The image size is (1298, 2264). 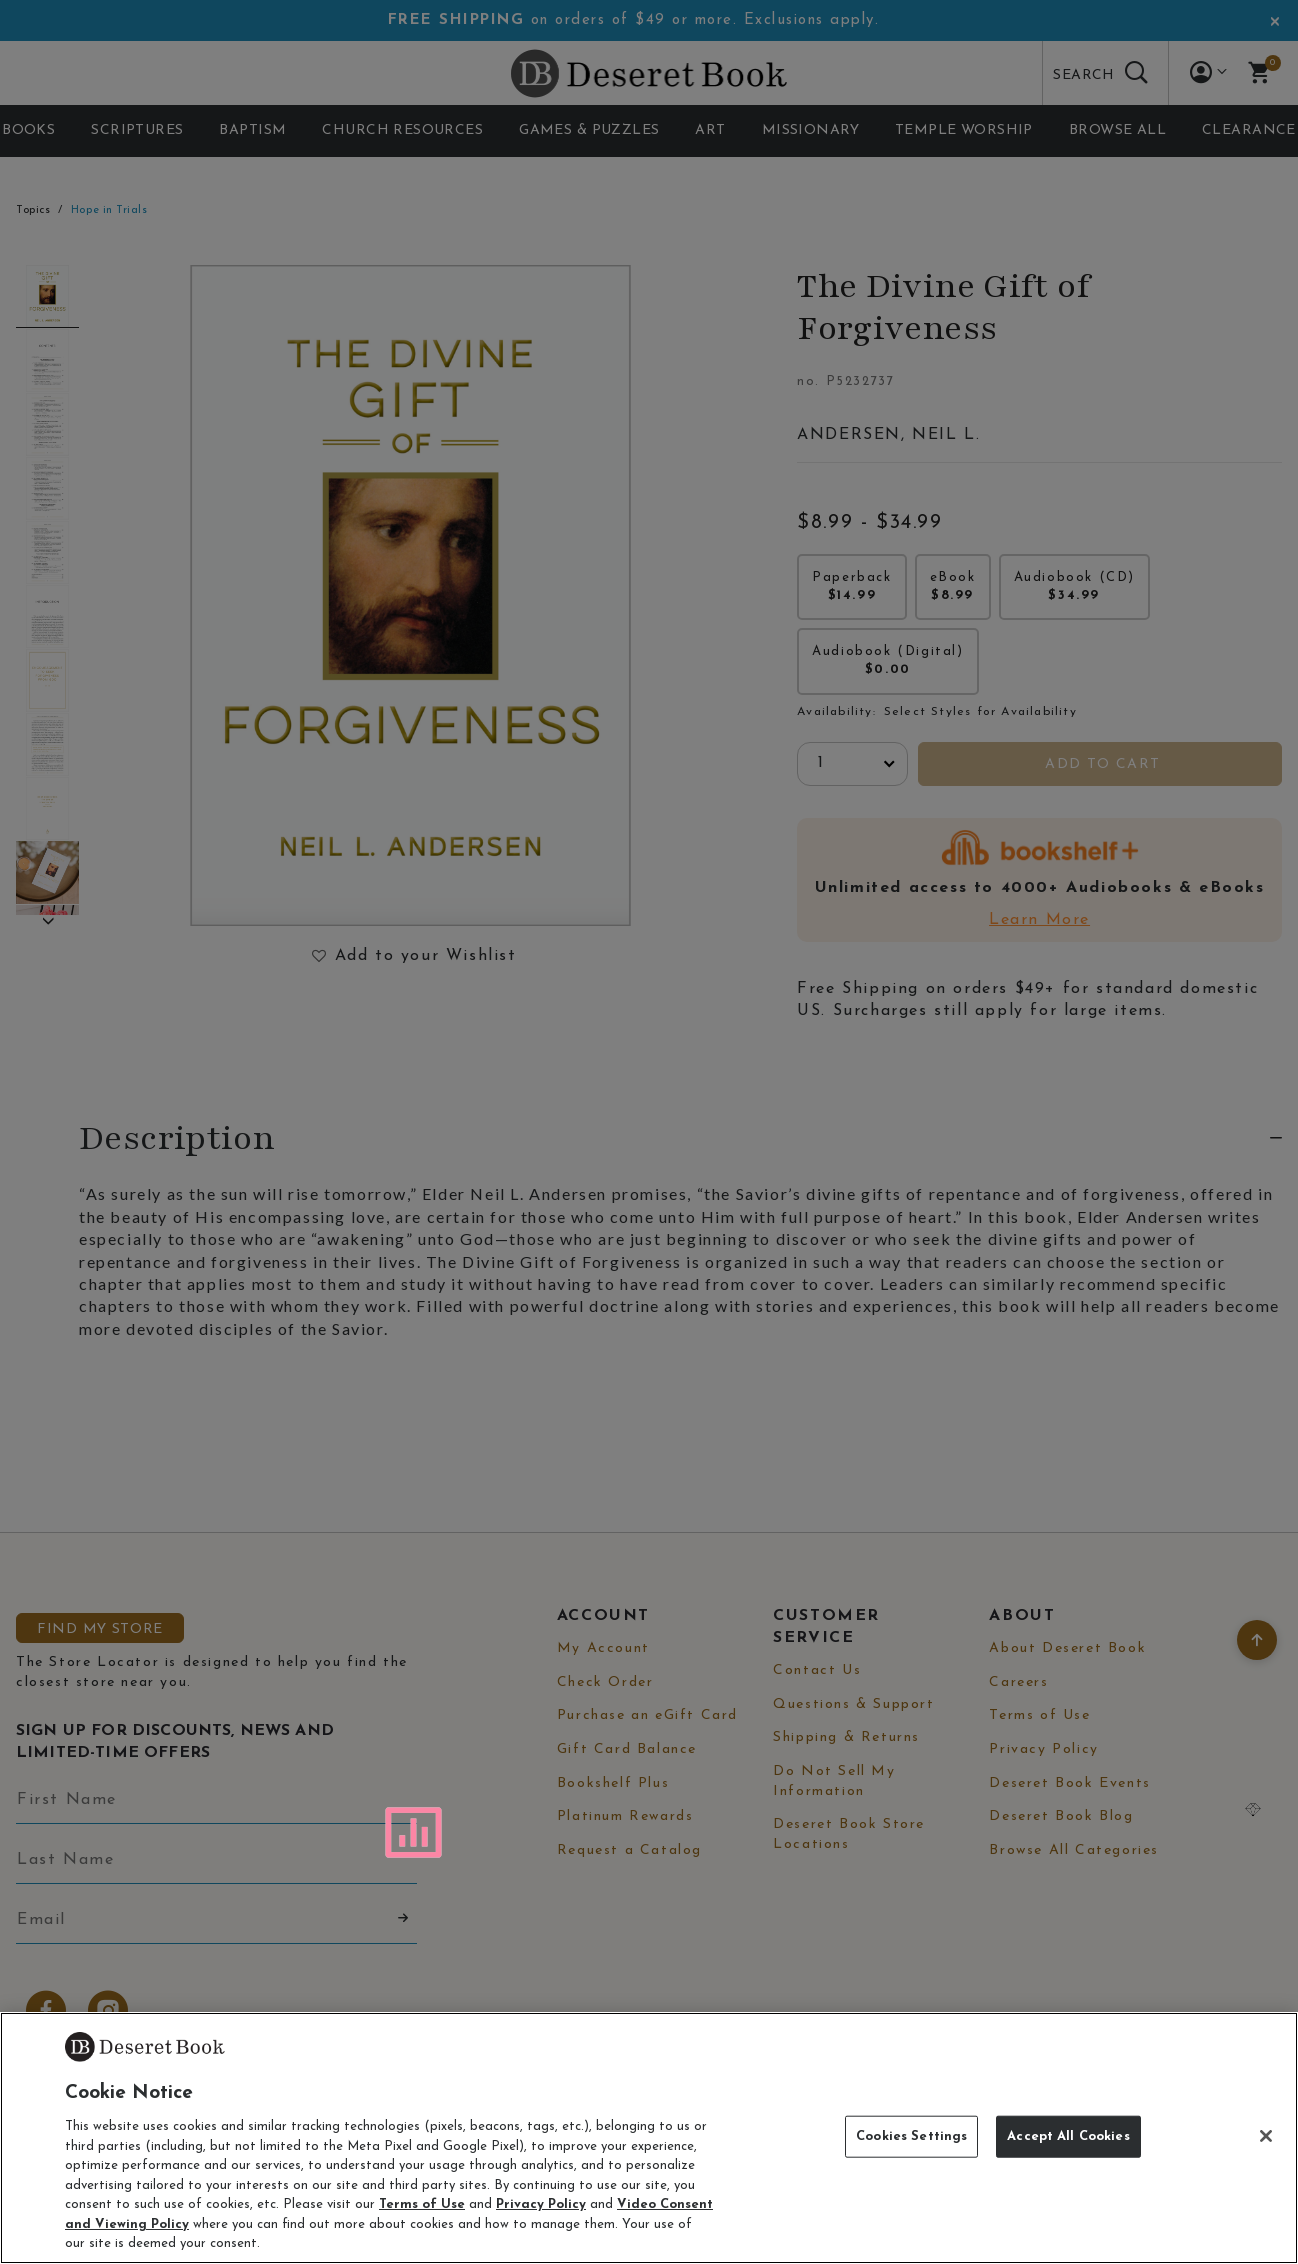 I want to click on data.ai company logo, so click(x=1253, y=1810).